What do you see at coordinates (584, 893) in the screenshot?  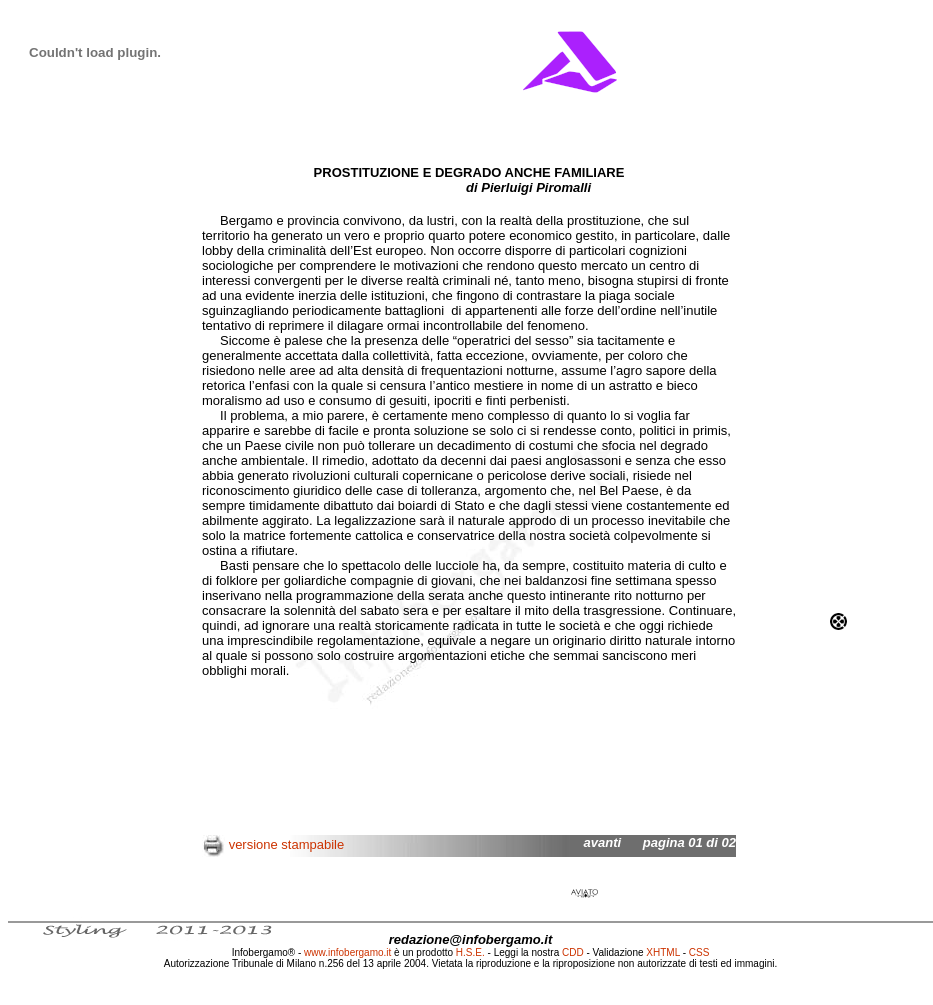 I see `aviato company logo from the tv series silicon valley` at bounding box center [584, 893].